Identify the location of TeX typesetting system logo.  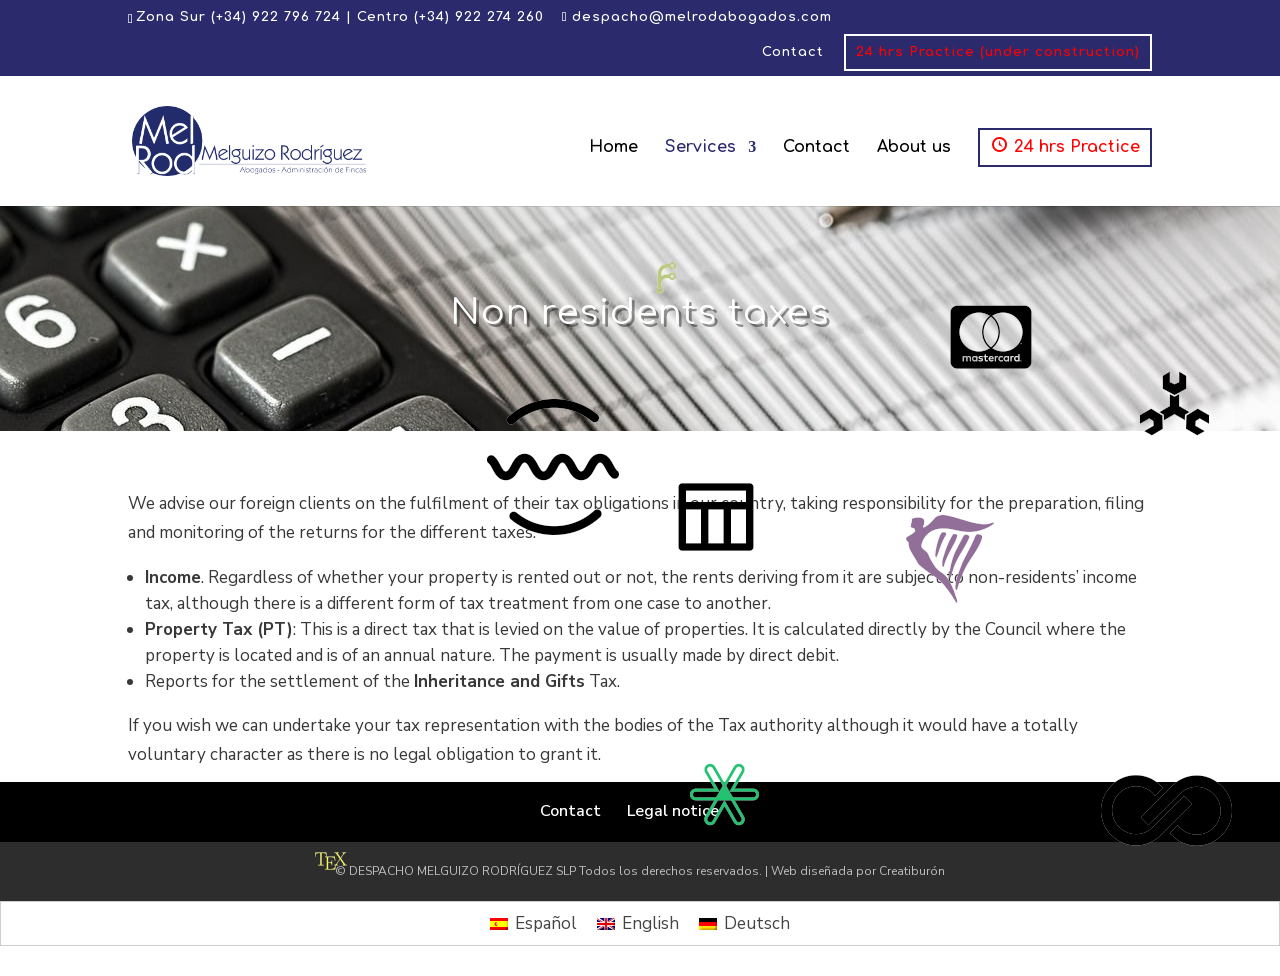
(331, 861).